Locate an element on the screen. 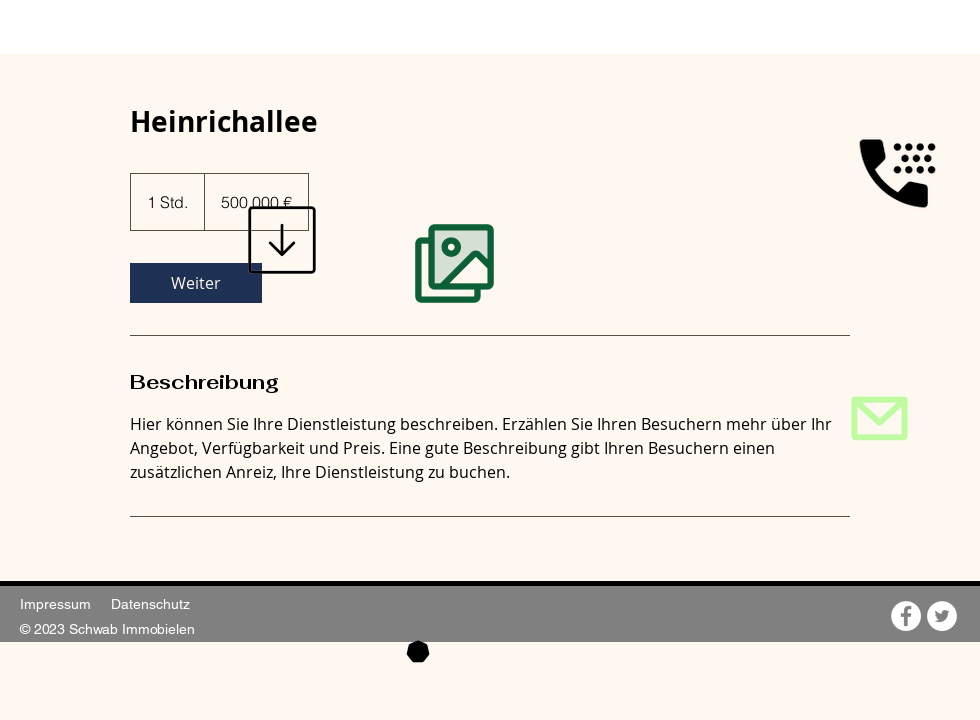 Image resolution: width=980 pixels, height=720 pixels. view photo gallery is located at coordinates (454, 263).